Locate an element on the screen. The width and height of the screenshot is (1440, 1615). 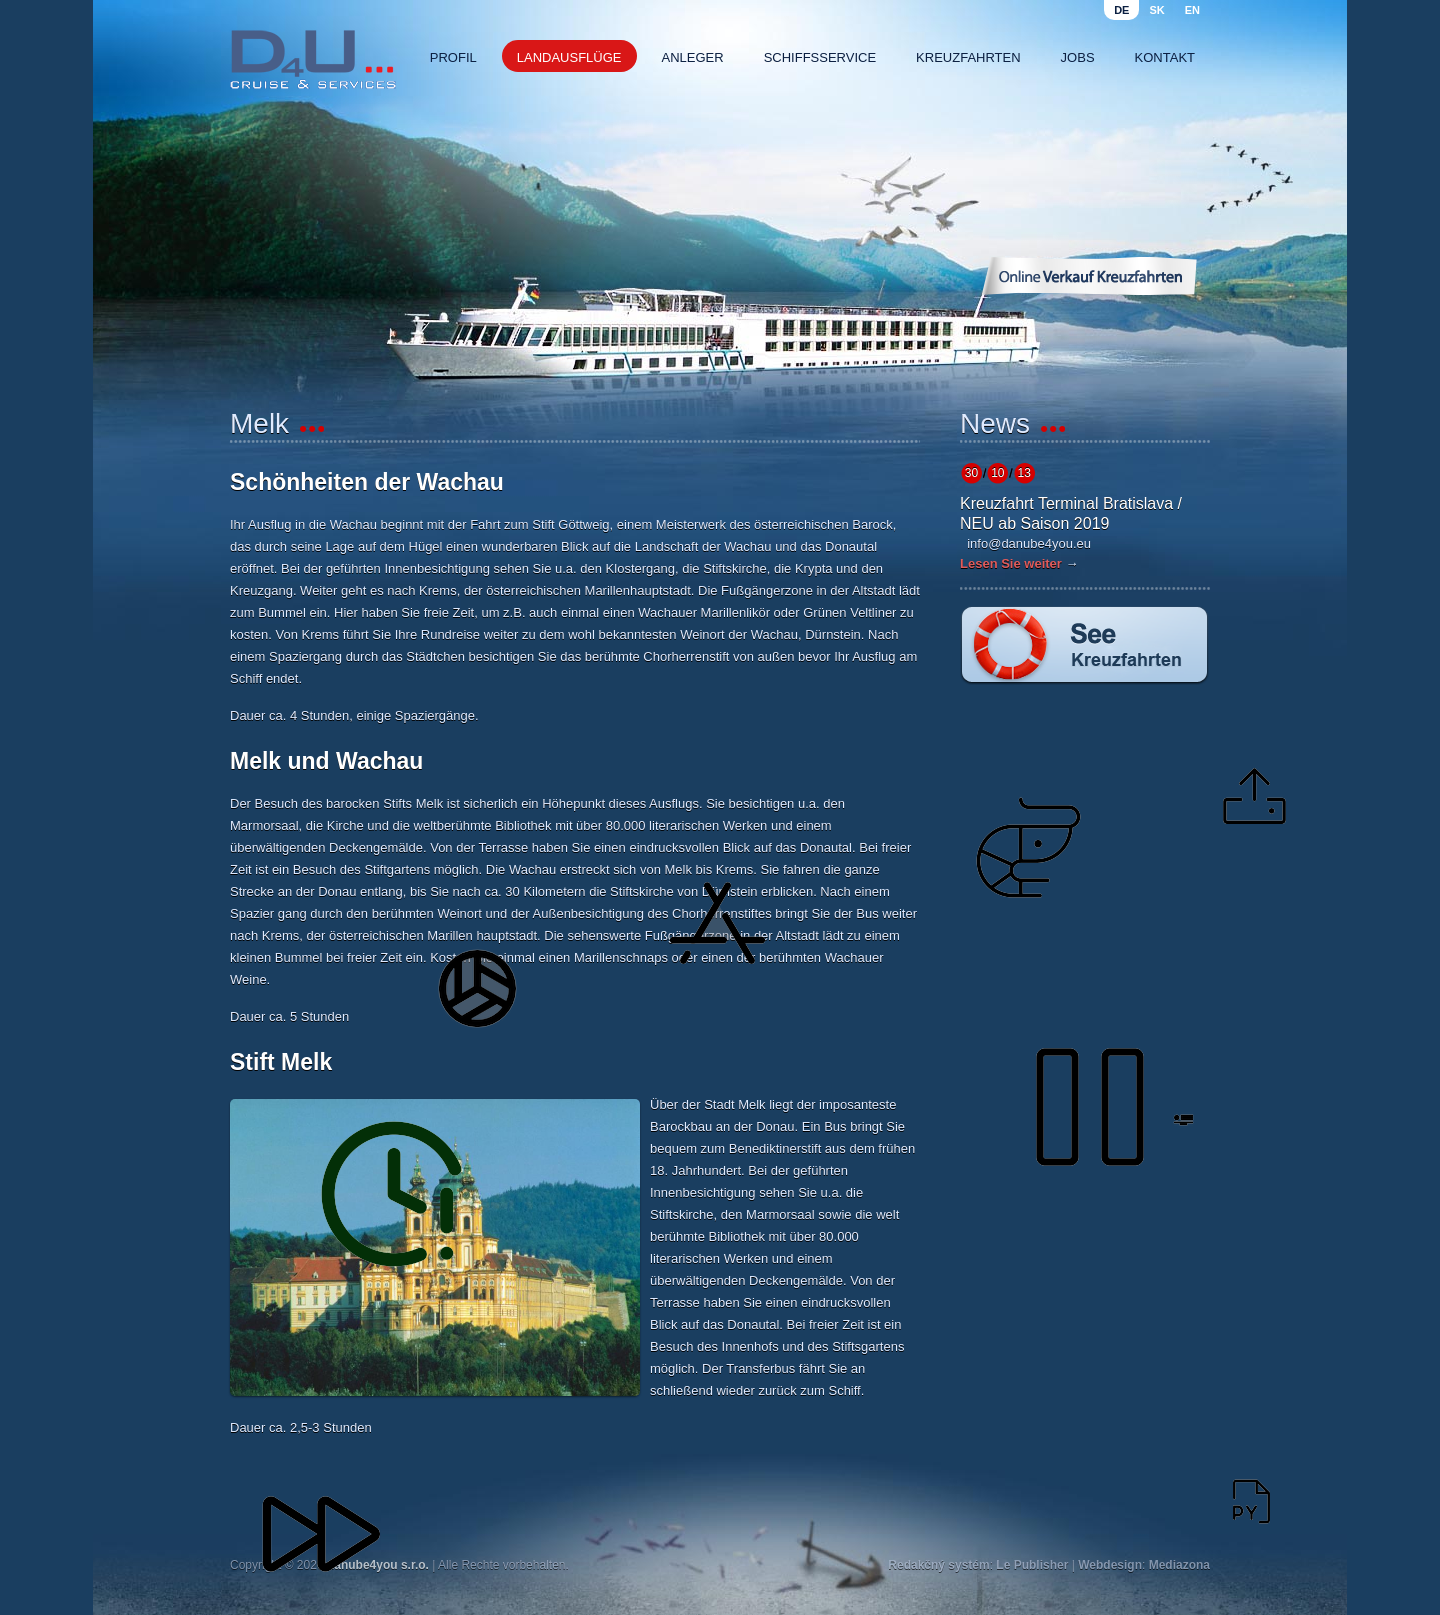
access volleyball or sports-related content is located at coordinates (477, 988).